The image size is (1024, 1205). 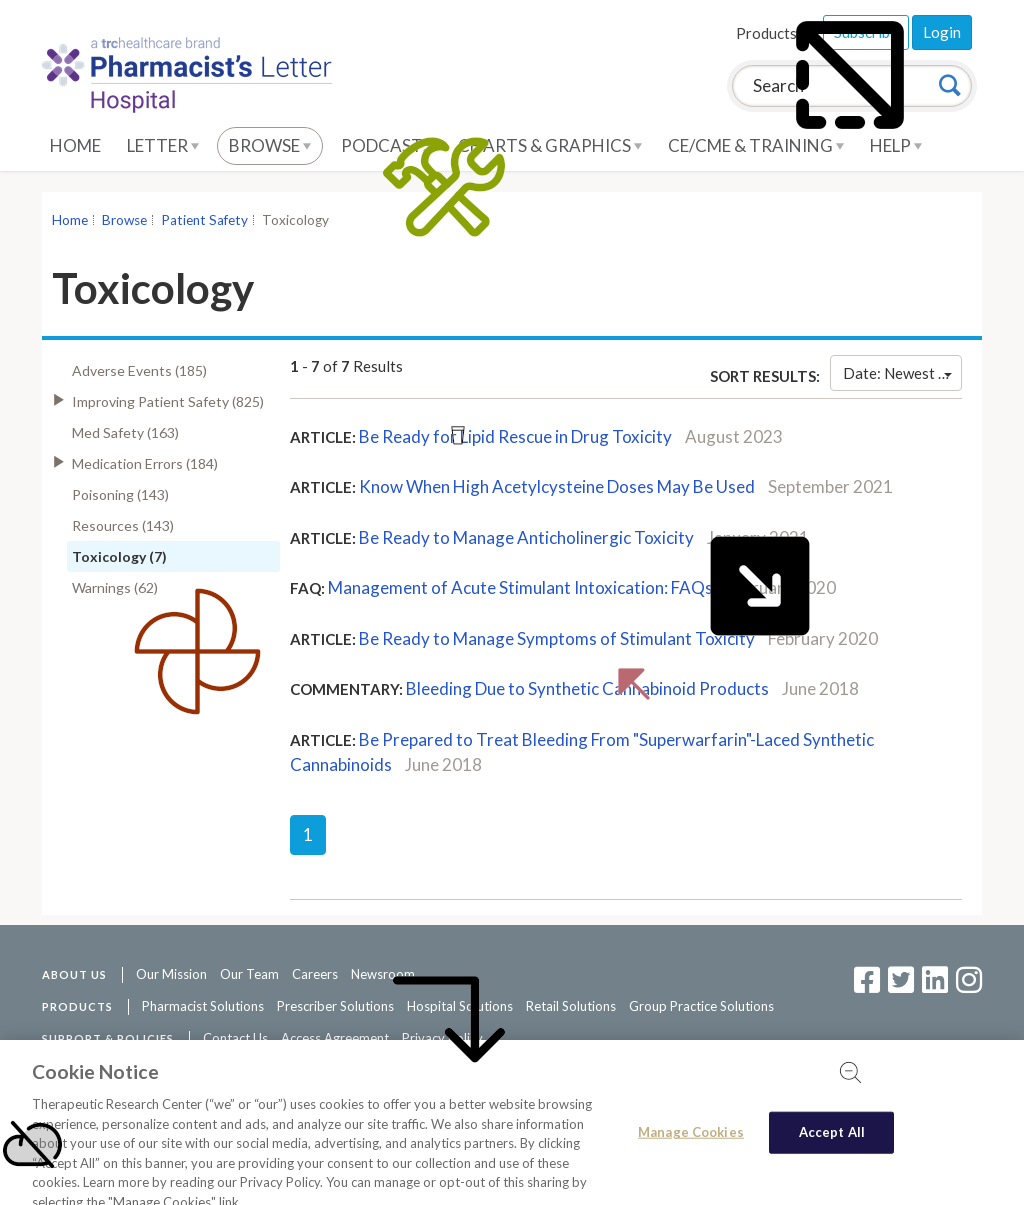 What do you see at coordinates (449, 1015) in the screenshot?
I see `move item right then down` at bounding box center [449, 1015].